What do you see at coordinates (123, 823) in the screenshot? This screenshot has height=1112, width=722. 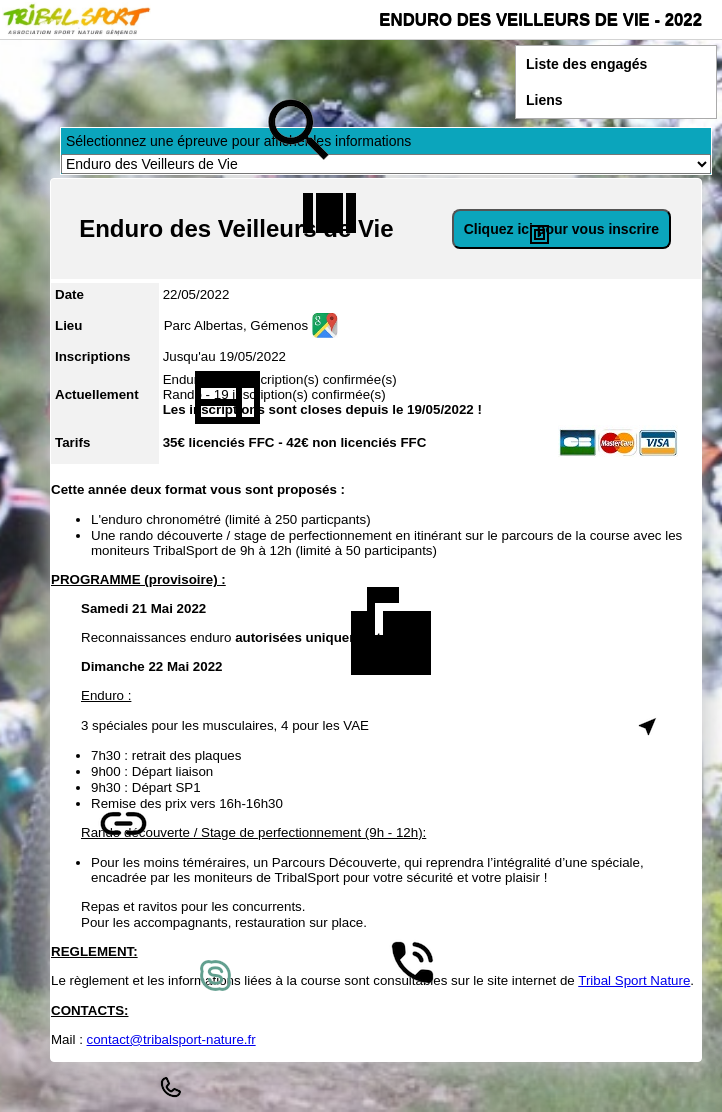 I see `insert a hyperlink` at bounding box center [123, 823].